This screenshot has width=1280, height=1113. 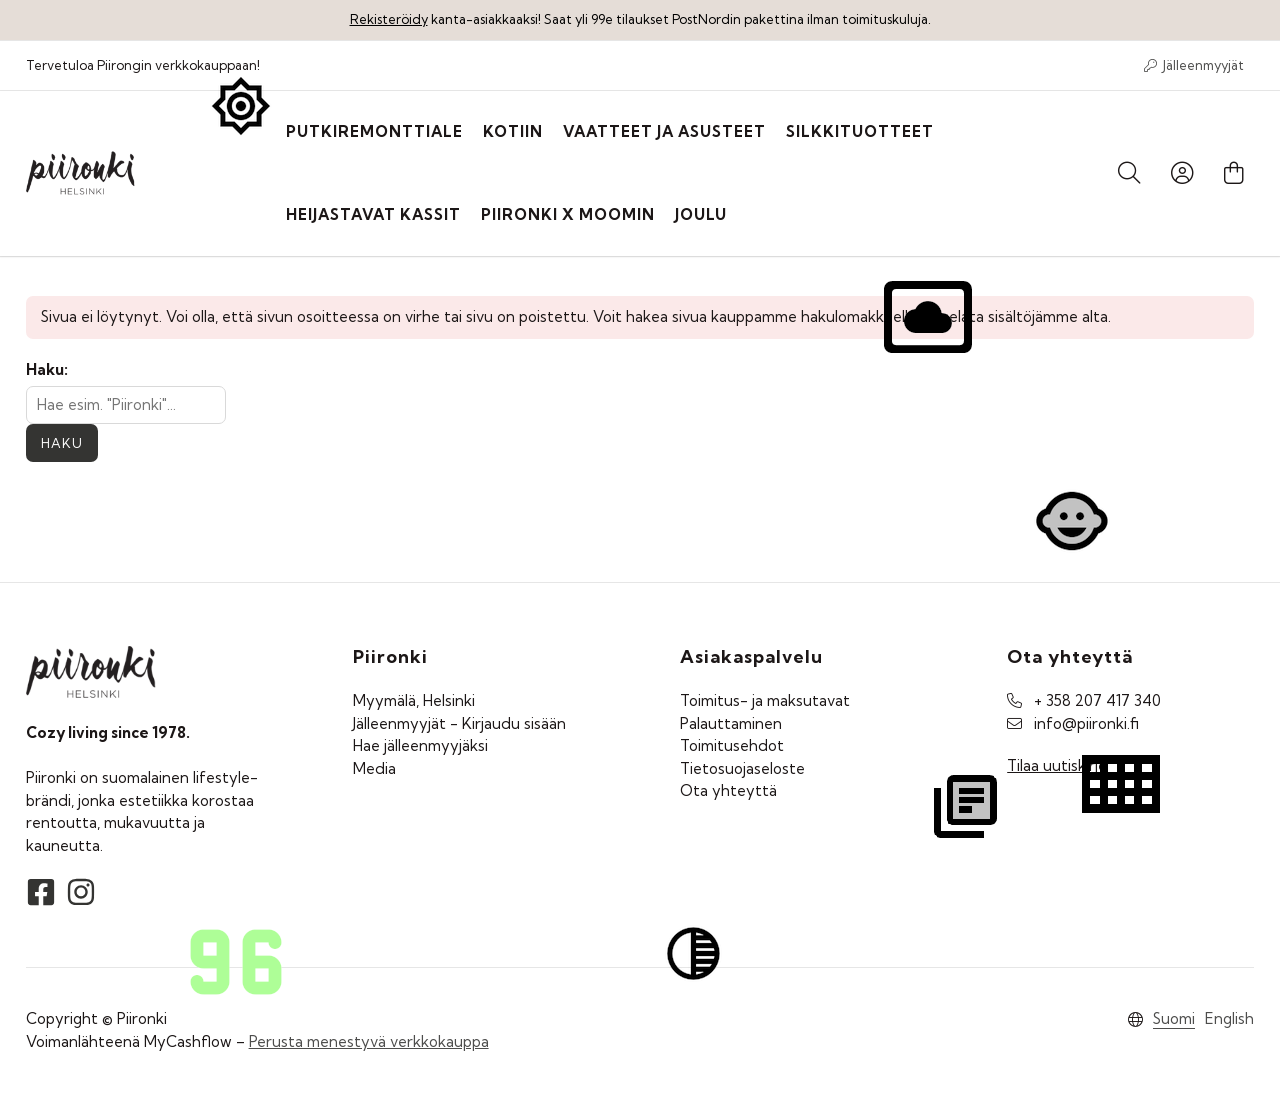 What do you see at coordinates (1072, 521) in the screenshot?
I see `access child-friendly or kids mode settings` at bounding box center [1072, 521].